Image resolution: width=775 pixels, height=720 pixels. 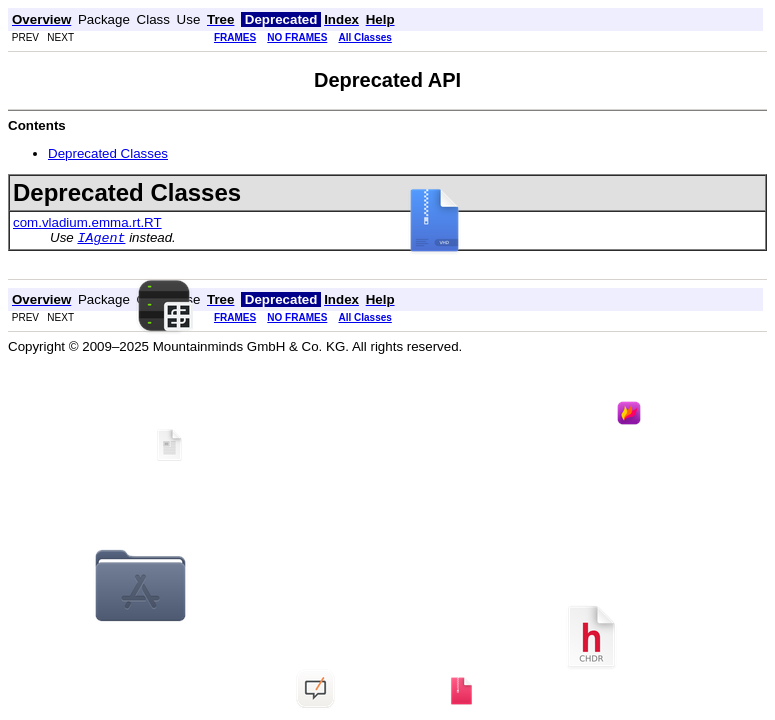 I want to click on open templates folder, so click(x=140, y=585).